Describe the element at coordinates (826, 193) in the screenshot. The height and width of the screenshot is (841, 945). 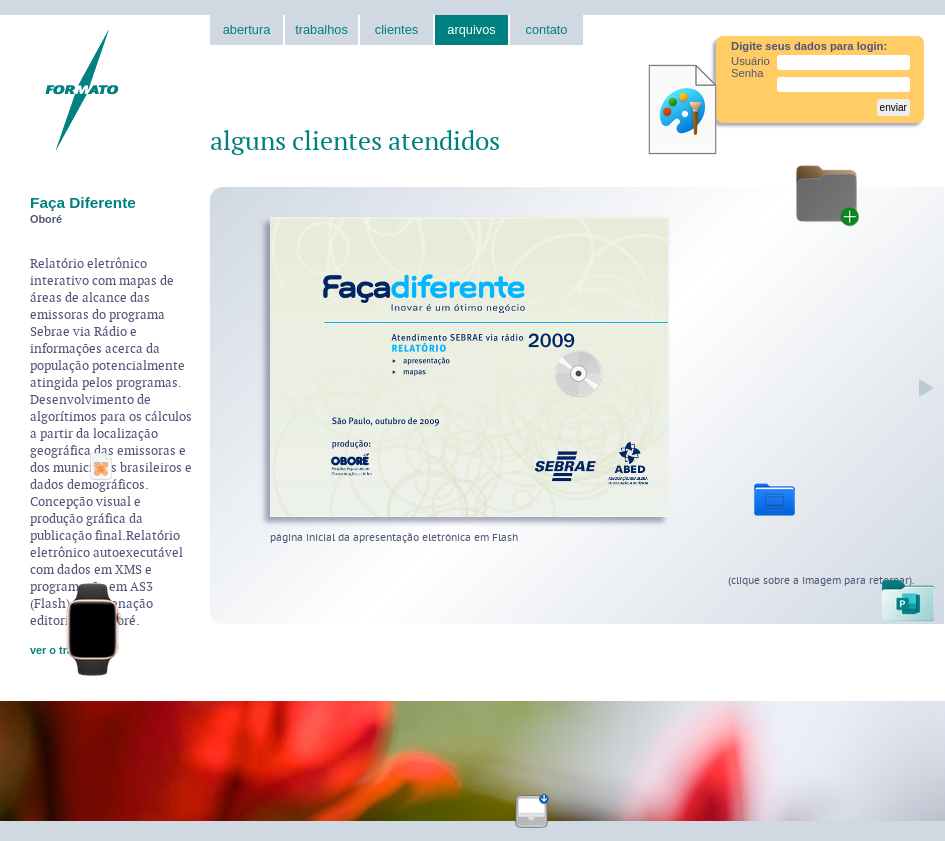
I see `create a new folder` at that location.